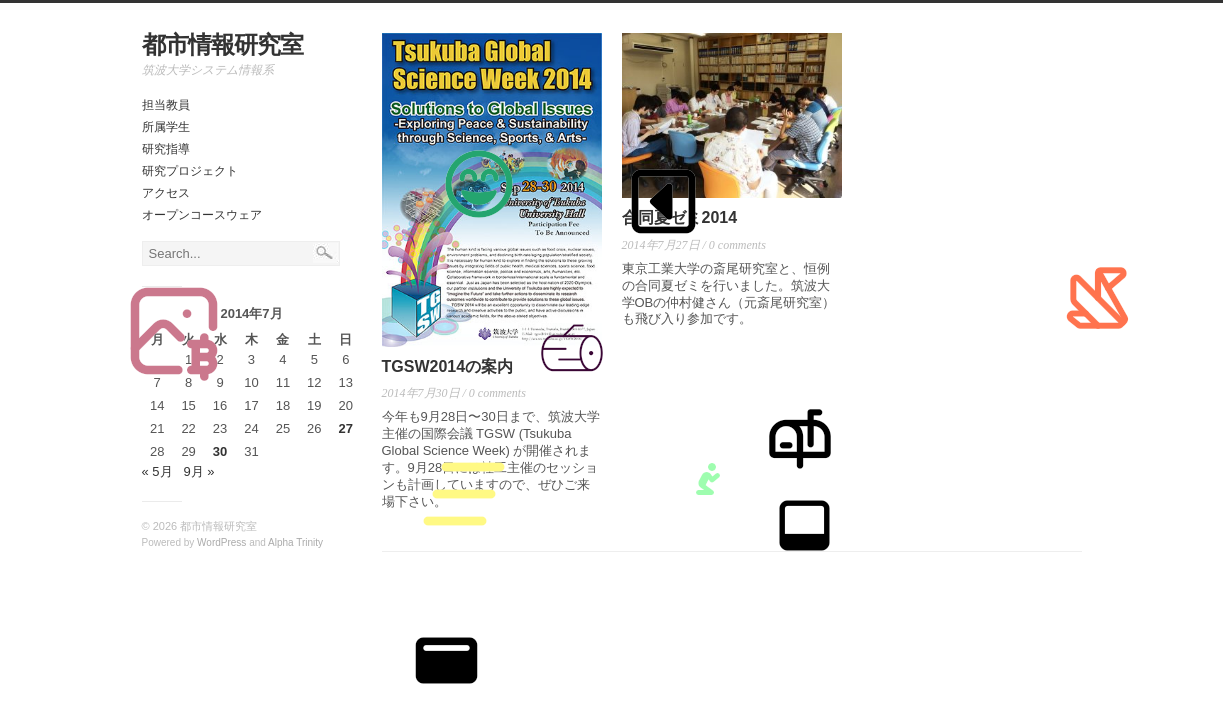  What do you see at coordinates (479, 184) in the screenshot?
I see `react with a happy emoji` at bounding box center [479, 184].